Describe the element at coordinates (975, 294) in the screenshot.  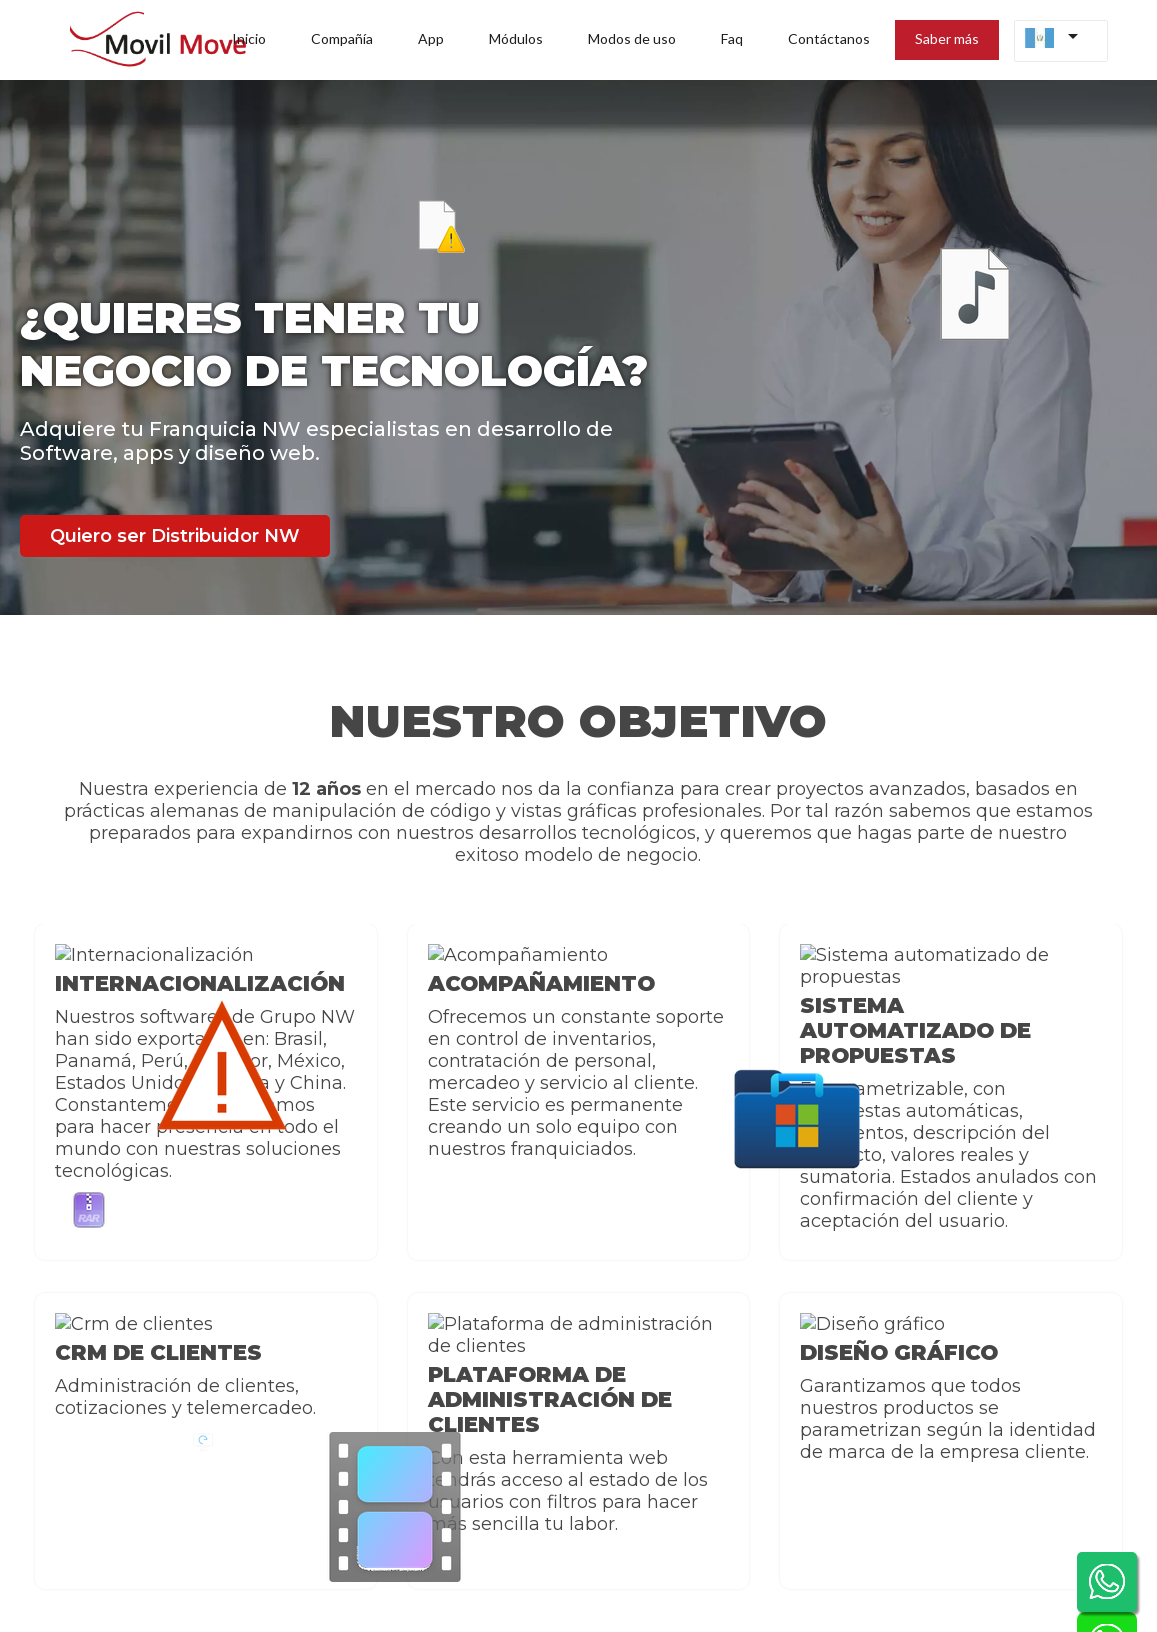
I see `open an audio file` at that location.